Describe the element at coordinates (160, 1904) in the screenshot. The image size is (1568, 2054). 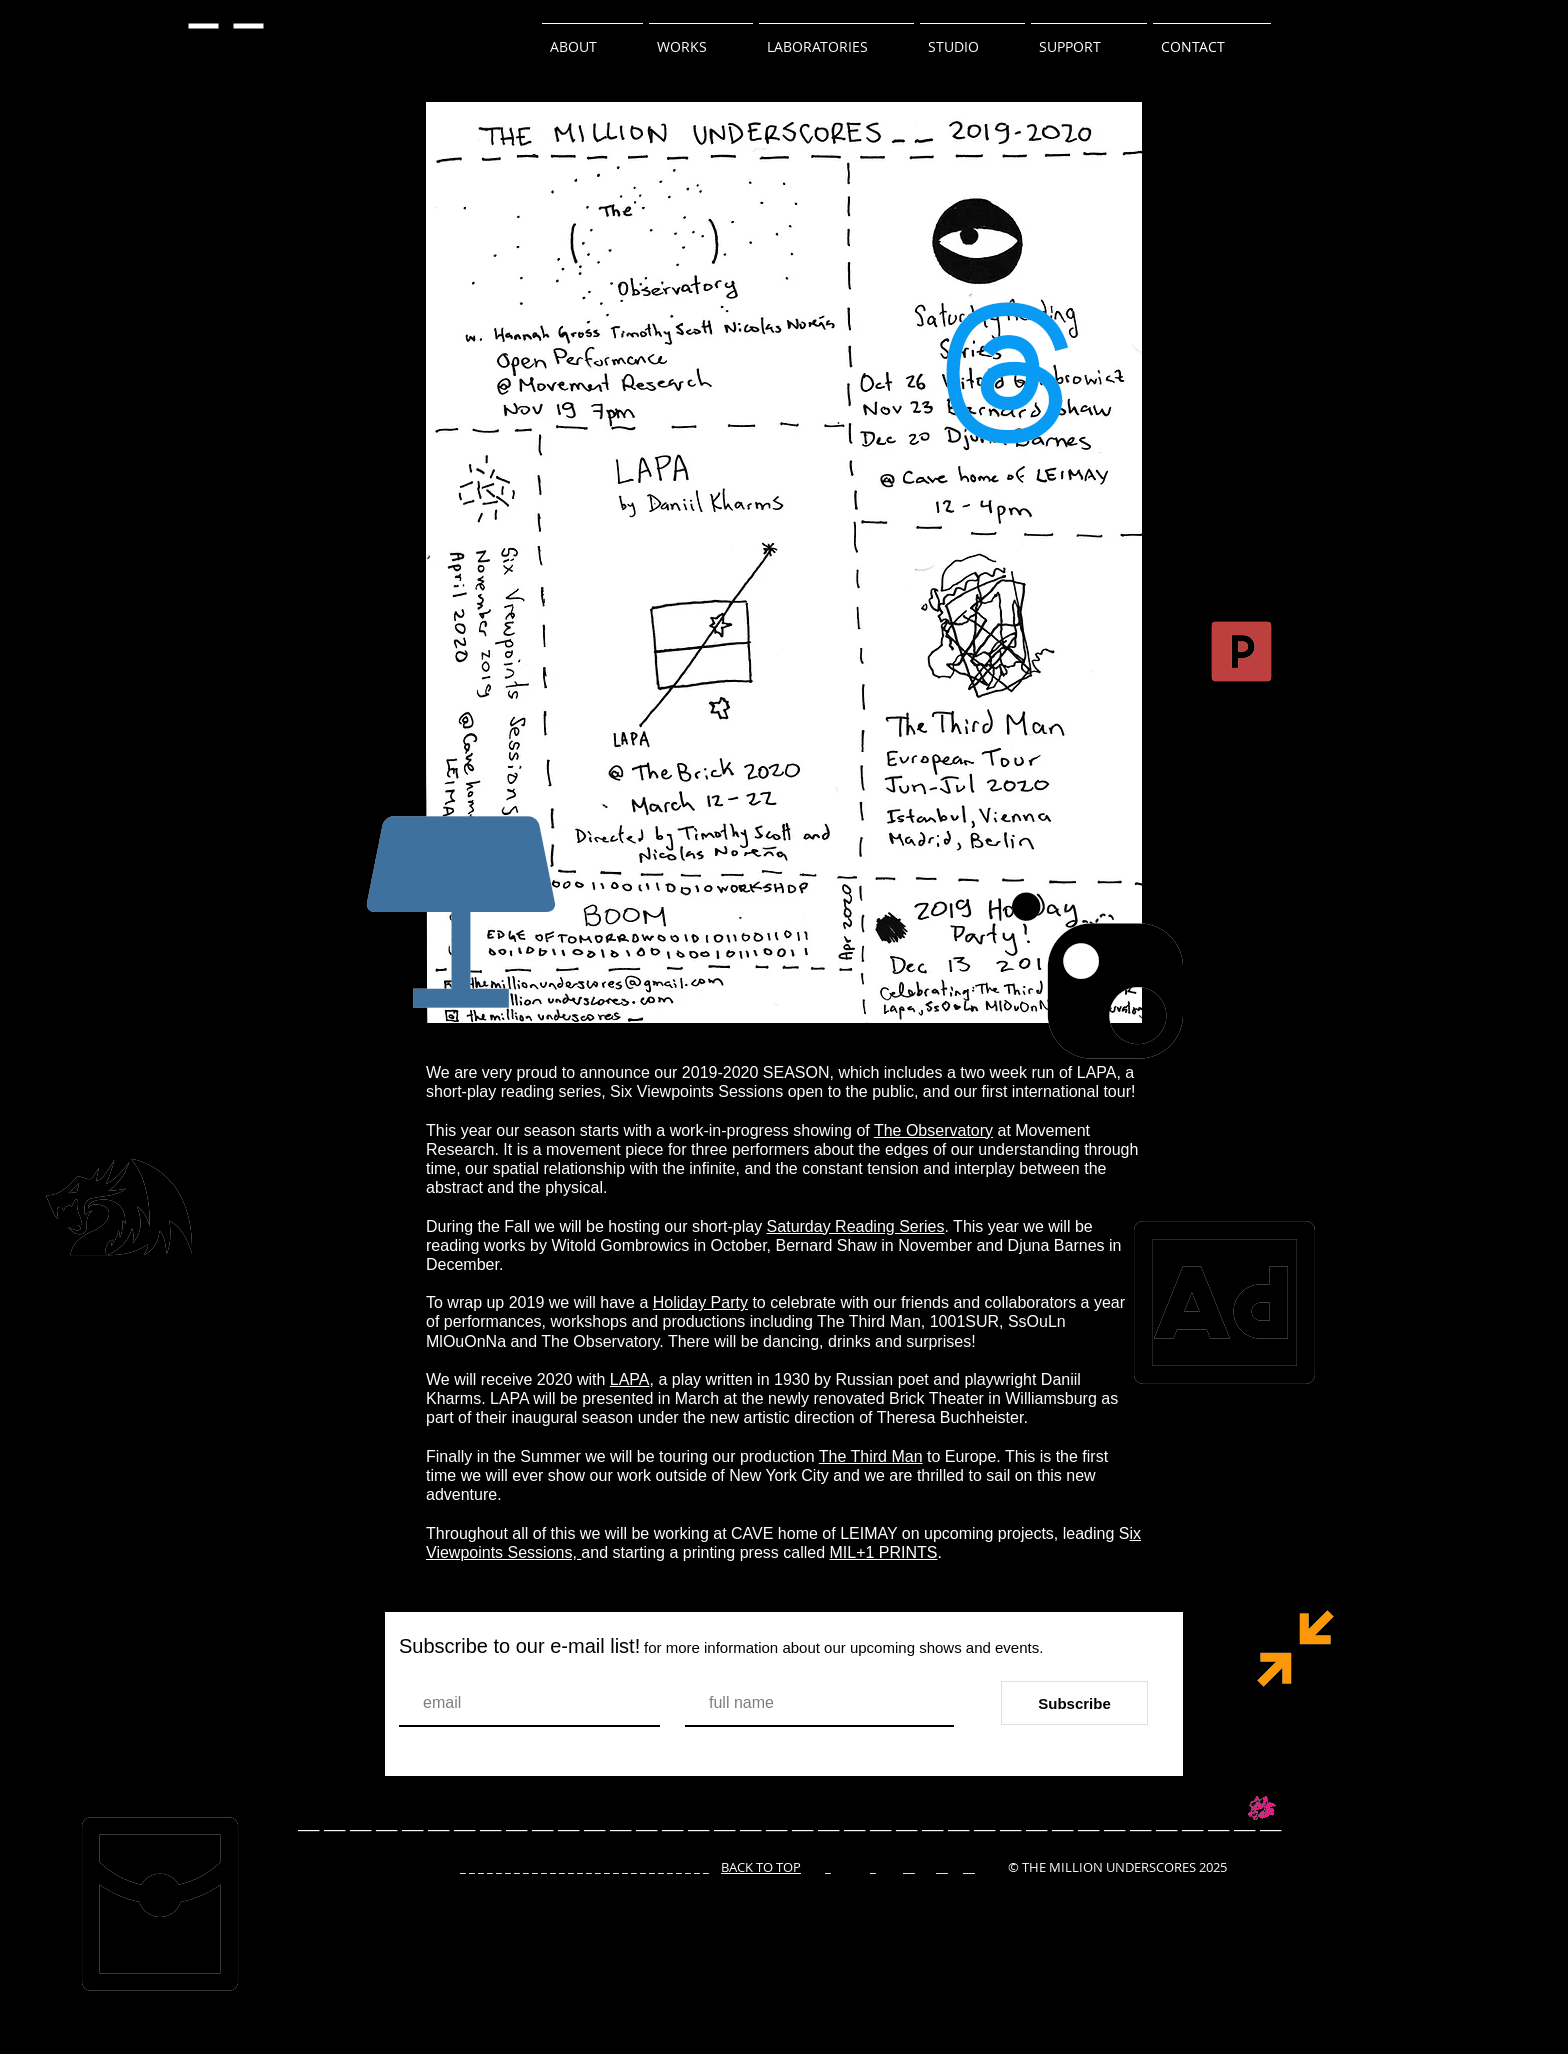
I see `send or receive a red packet (hongbao)` at that location.